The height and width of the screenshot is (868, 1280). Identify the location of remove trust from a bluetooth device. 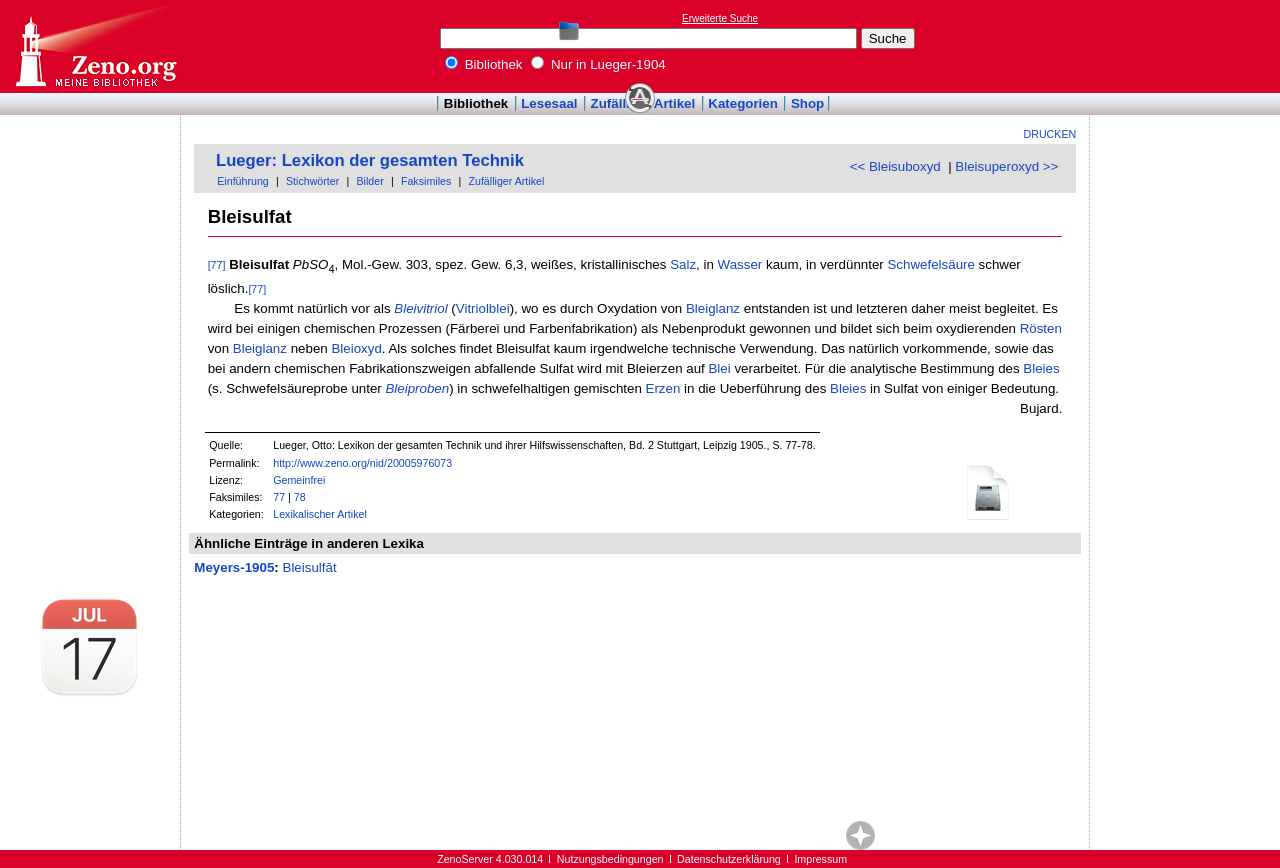
(860, 835).